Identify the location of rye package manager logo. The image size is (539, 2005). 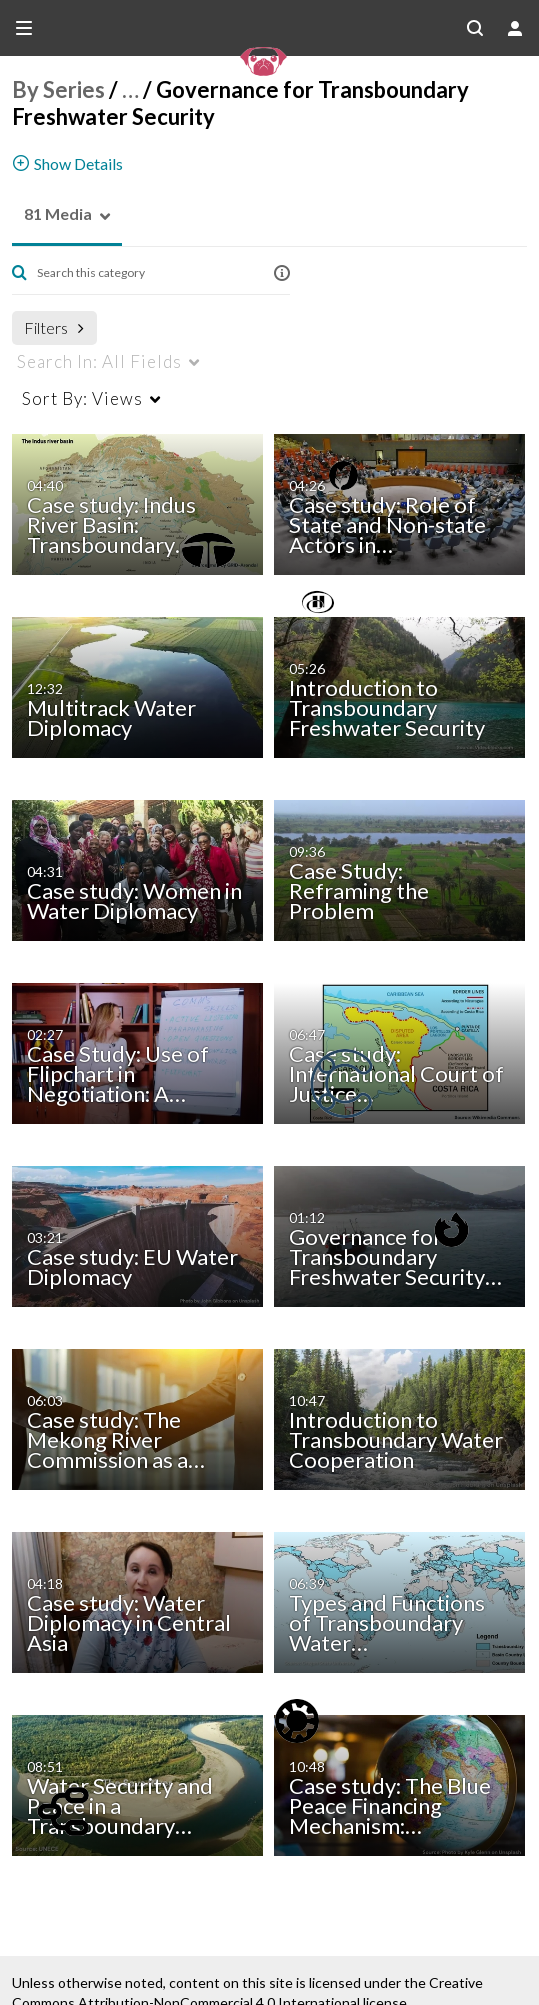
(343, 475).